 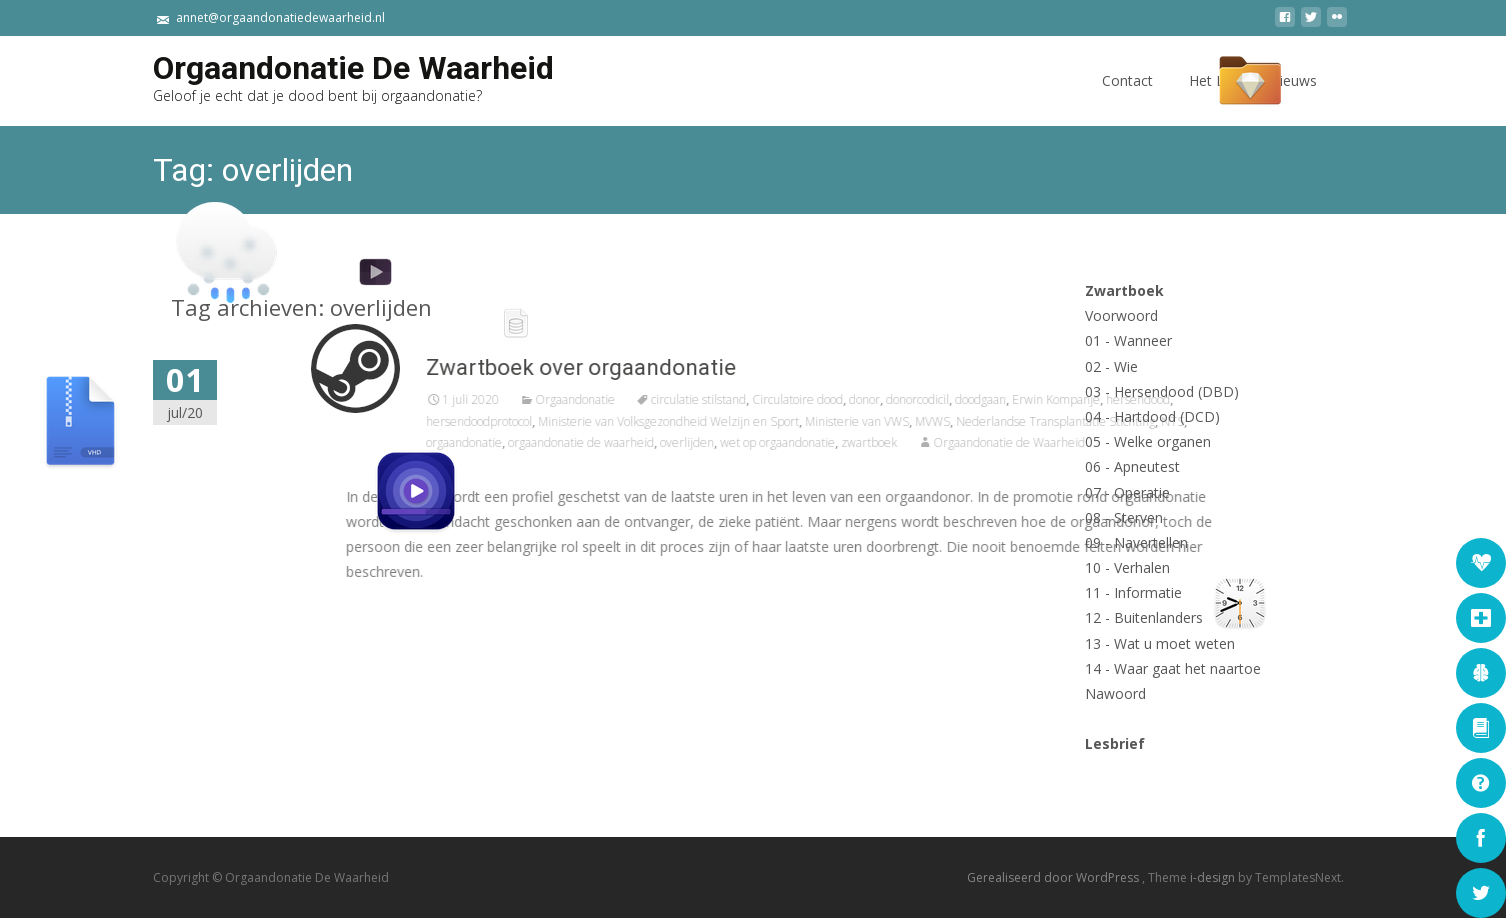 What do you see at coordinates (416, 491) in the screenshot?
I see `open the clip video editing app` at bounding box center [416, 491].